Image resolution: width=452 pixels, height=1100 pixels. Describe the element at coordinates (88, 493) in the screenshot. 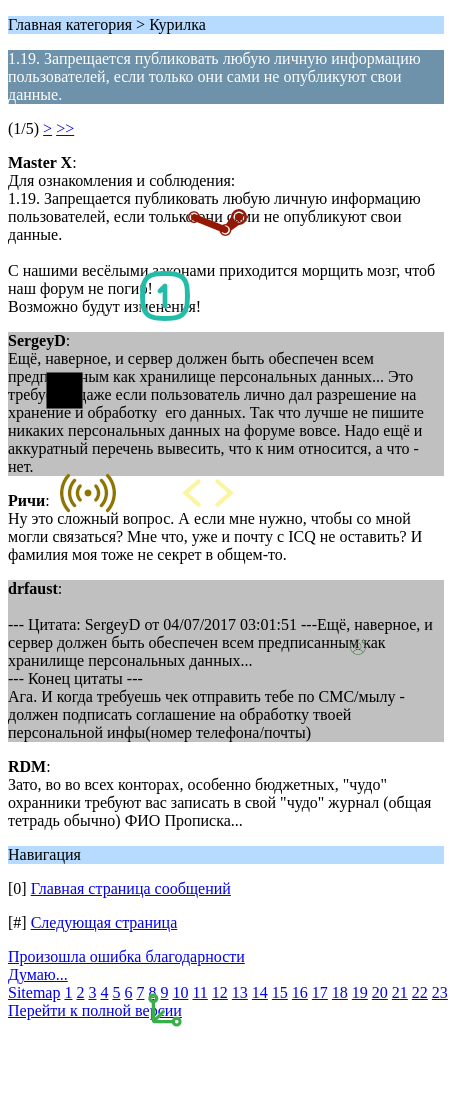

I see `access radio or audio streaming` at that location.